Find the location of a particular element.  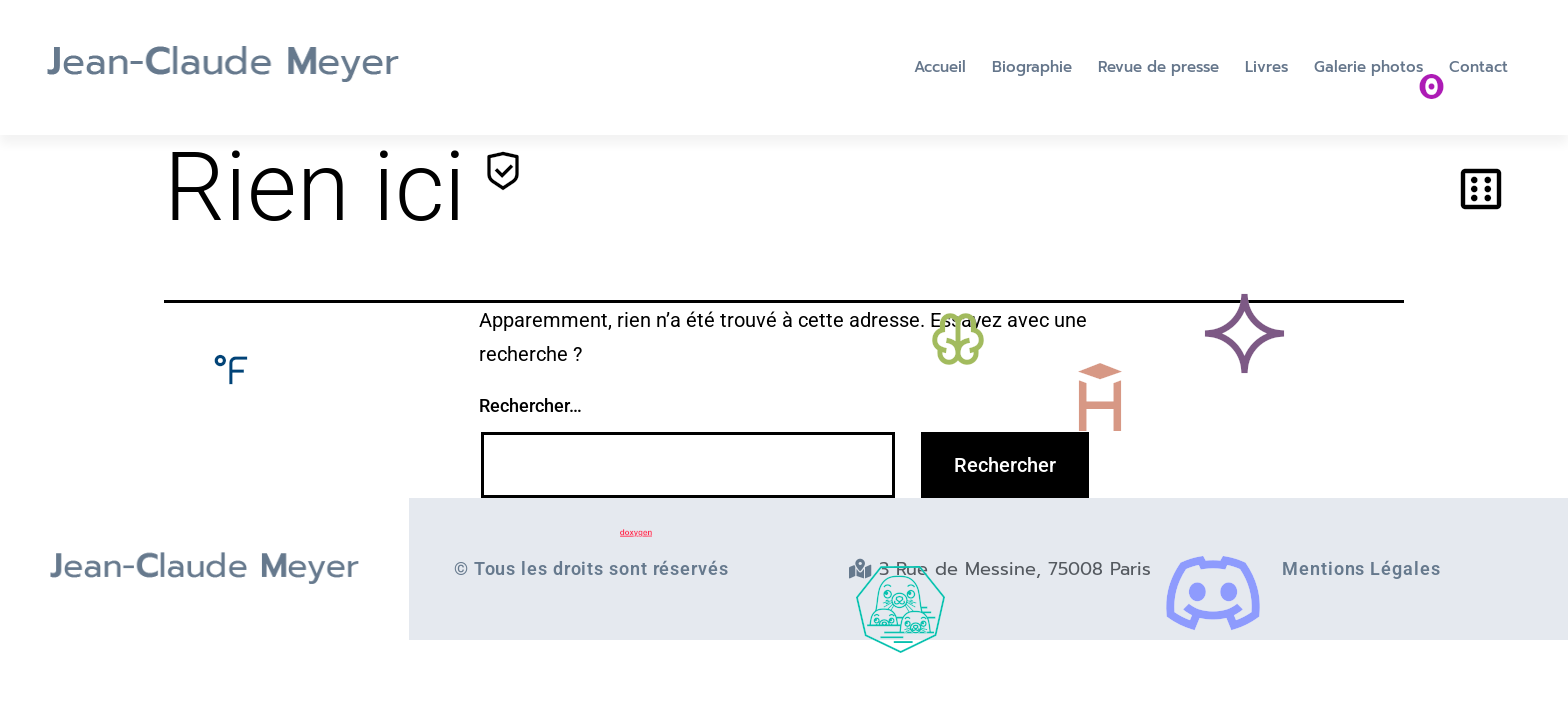

indicates temperature displayed in fahrenheit is located at coordinates (232, 369).